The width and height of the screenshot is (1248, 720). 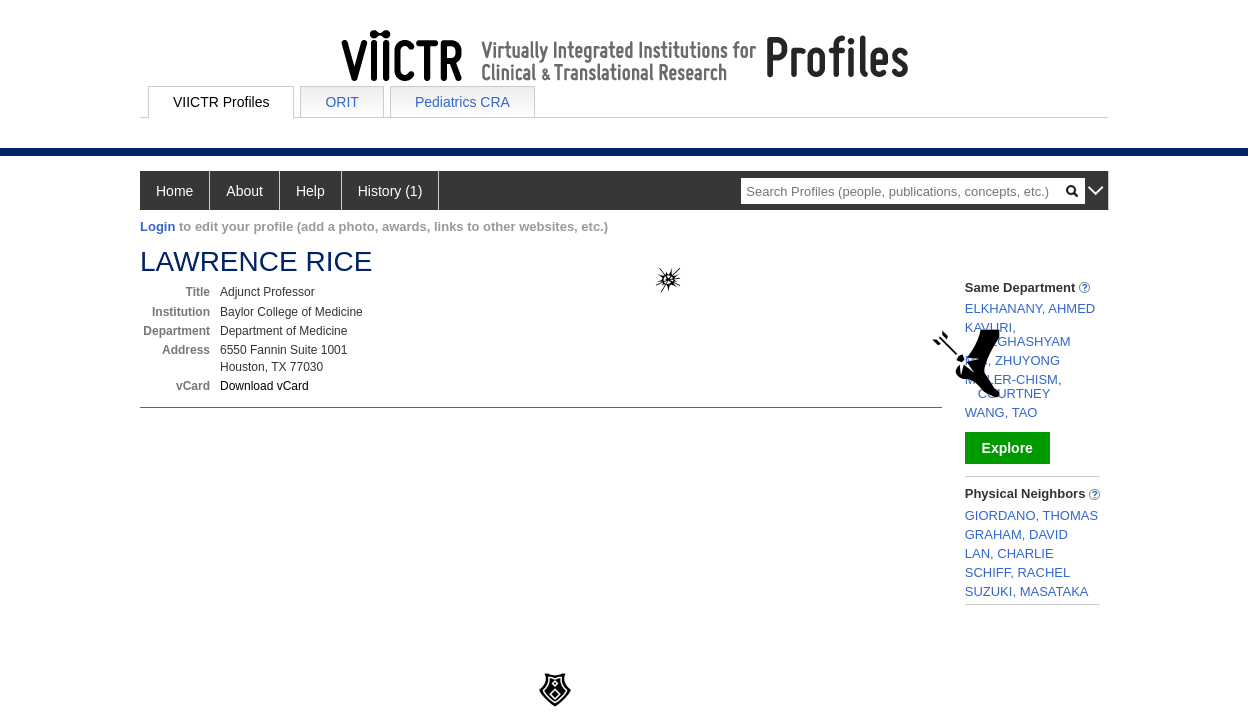 I want to click on indicates a character's weakness or vulnerability, so click(x=965, y=363).